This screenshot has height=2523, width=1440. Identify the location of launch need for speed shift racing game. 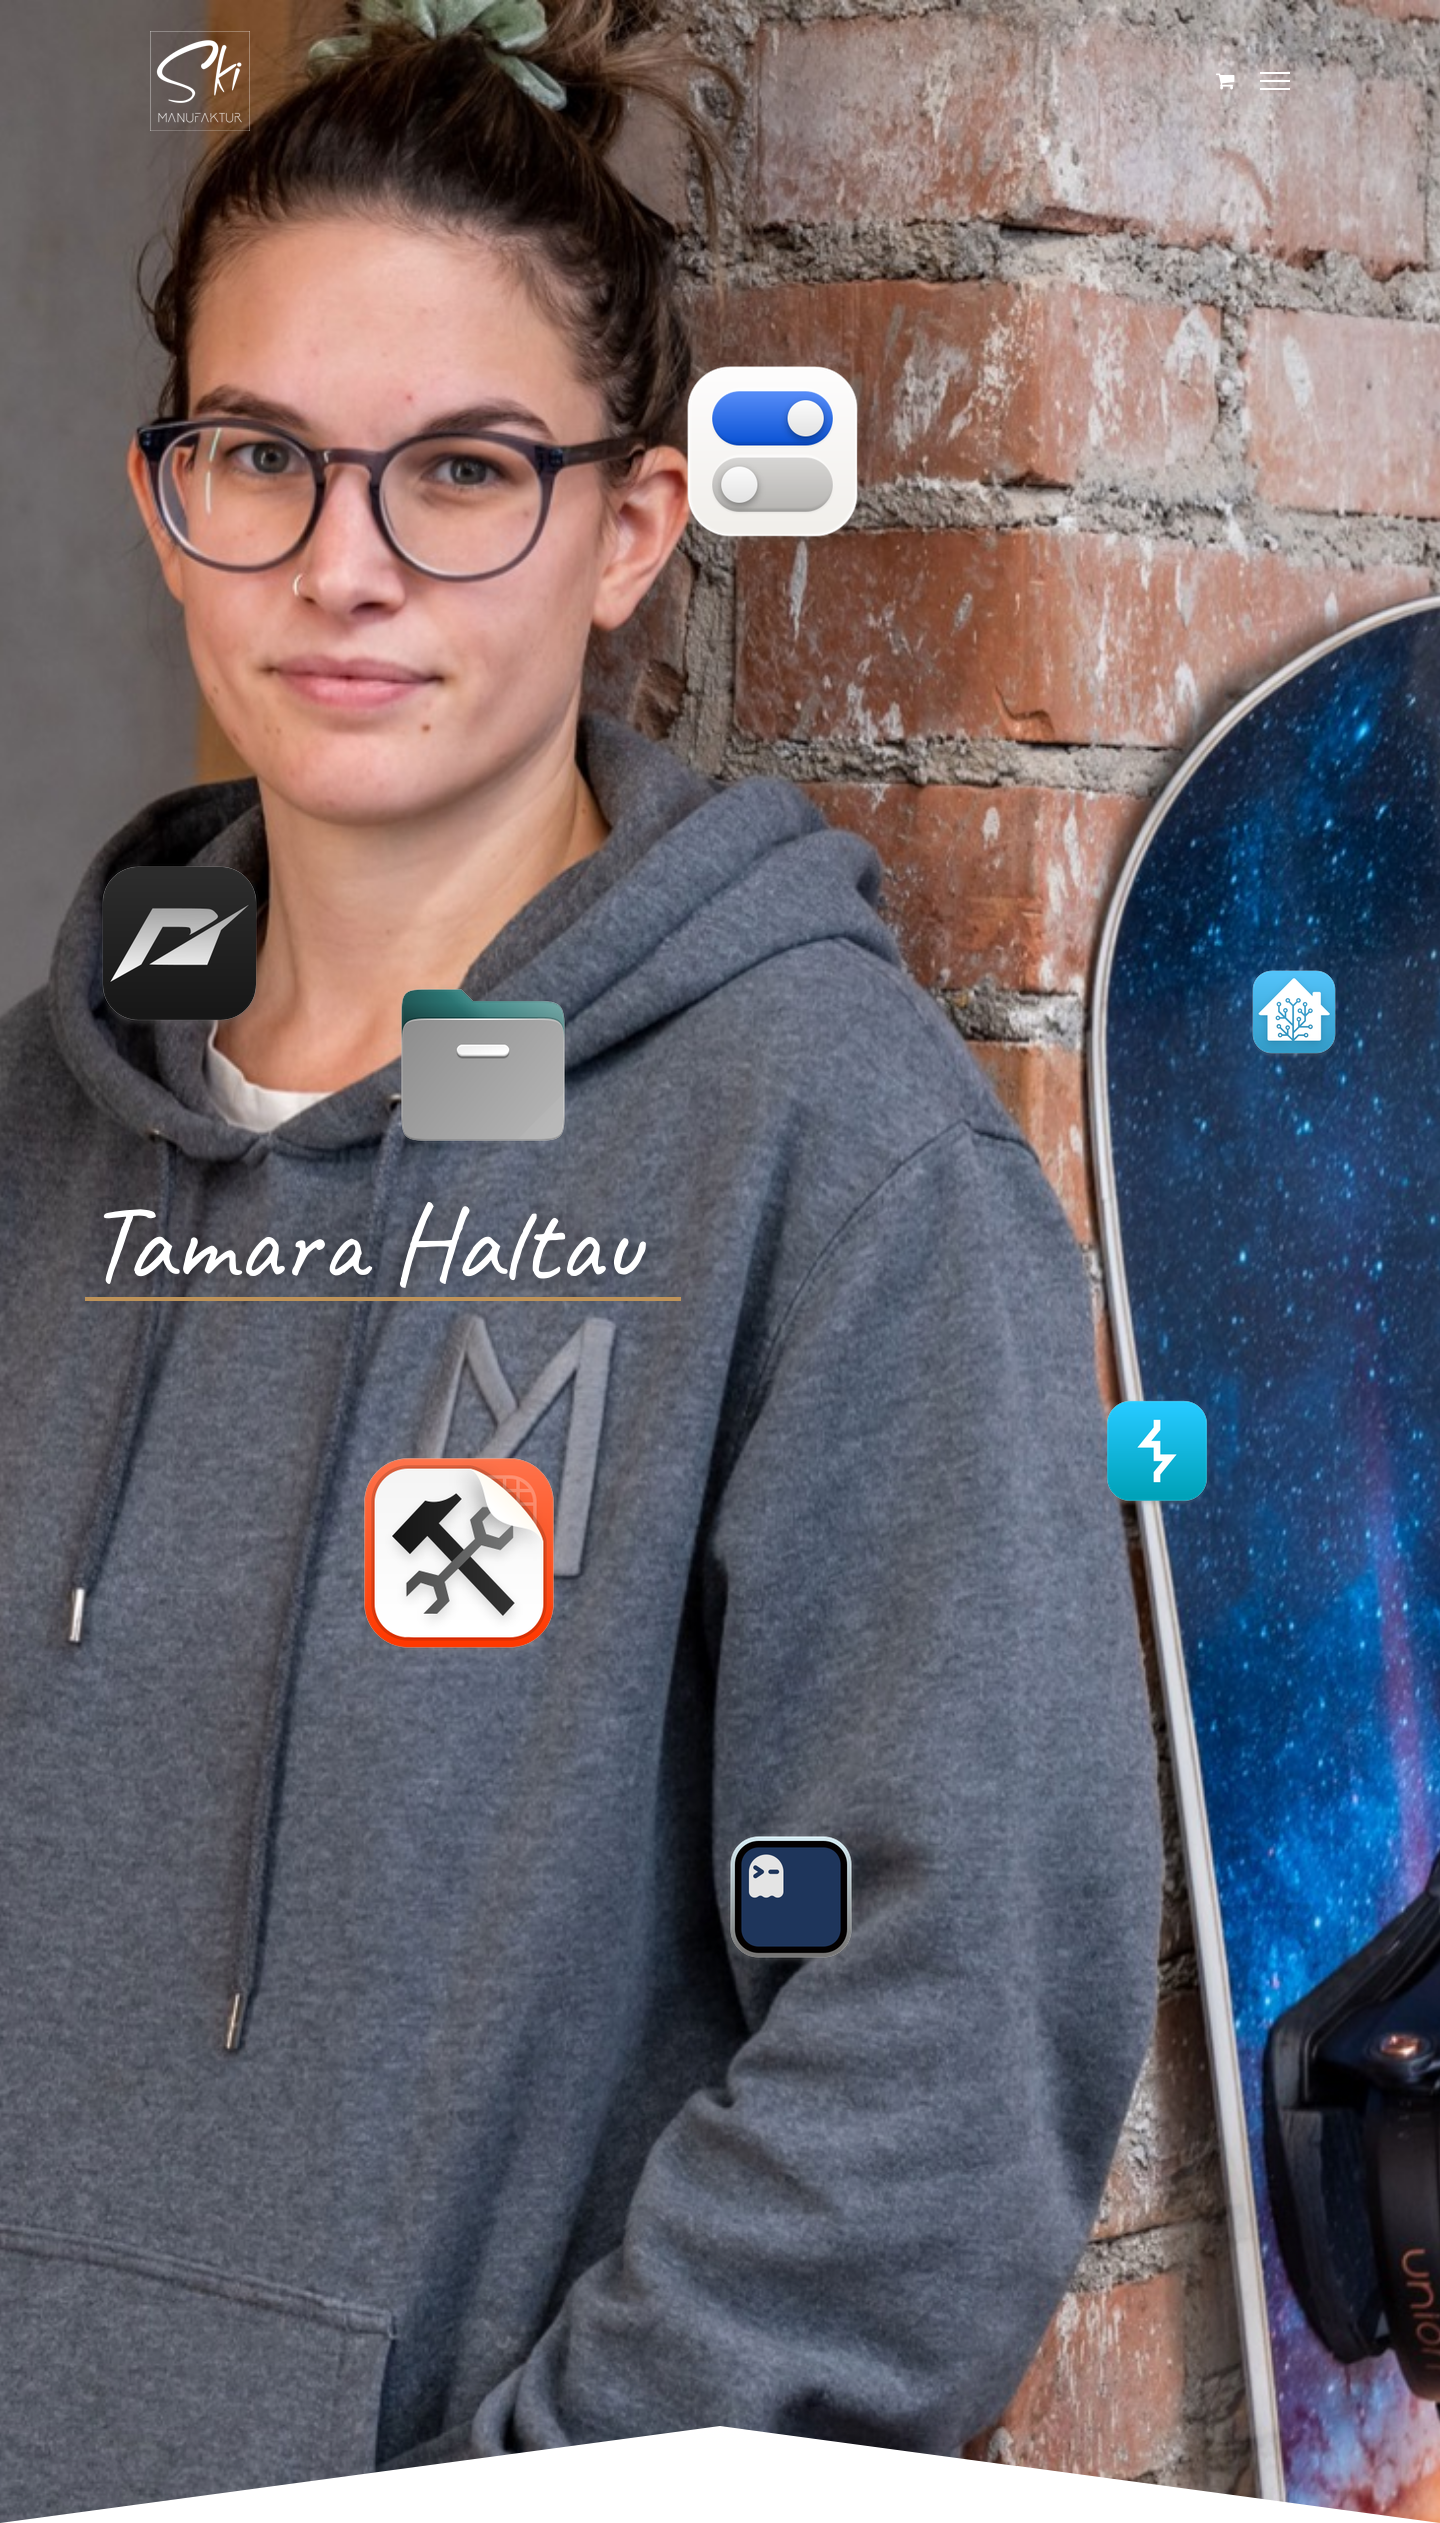
(179, 943).